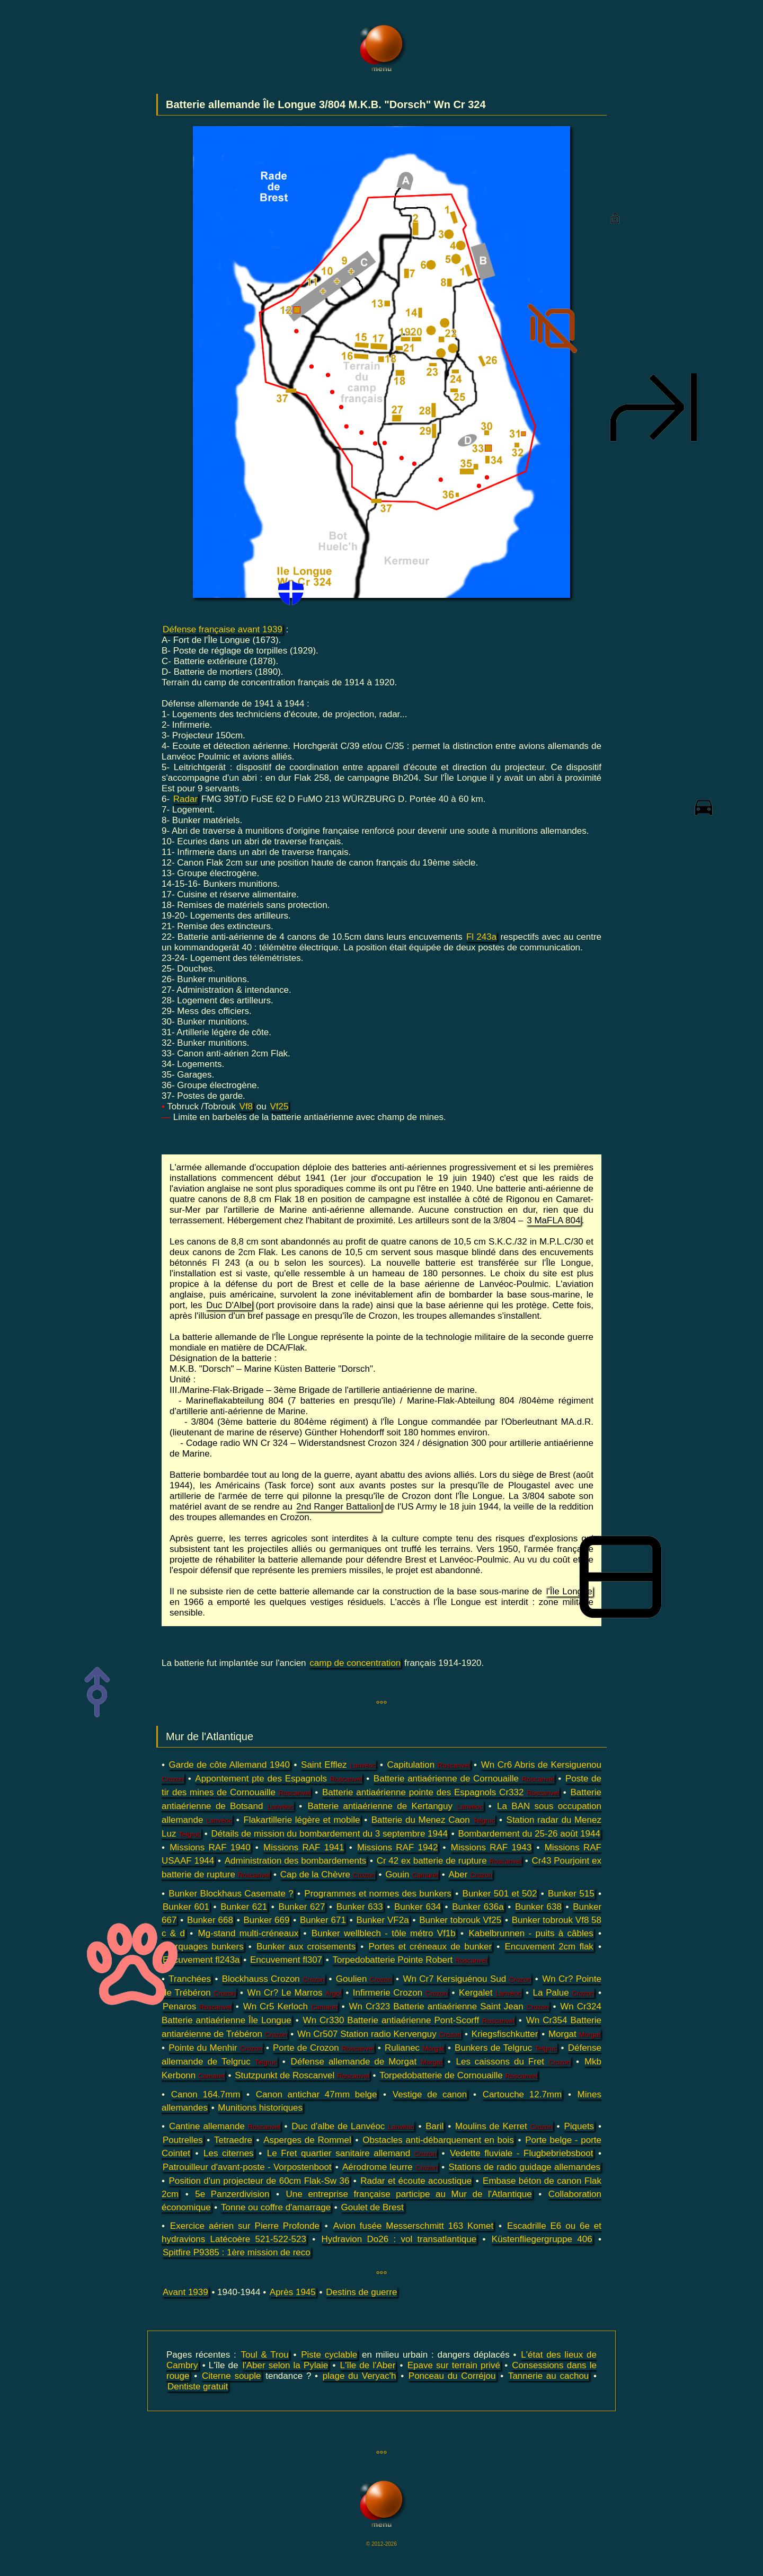 The image size is (763, 2576). What do you see at coordinates (132, 1964) in the screenshot?
I see `access pet-related features or settings` at bounding box center [132, 1964].